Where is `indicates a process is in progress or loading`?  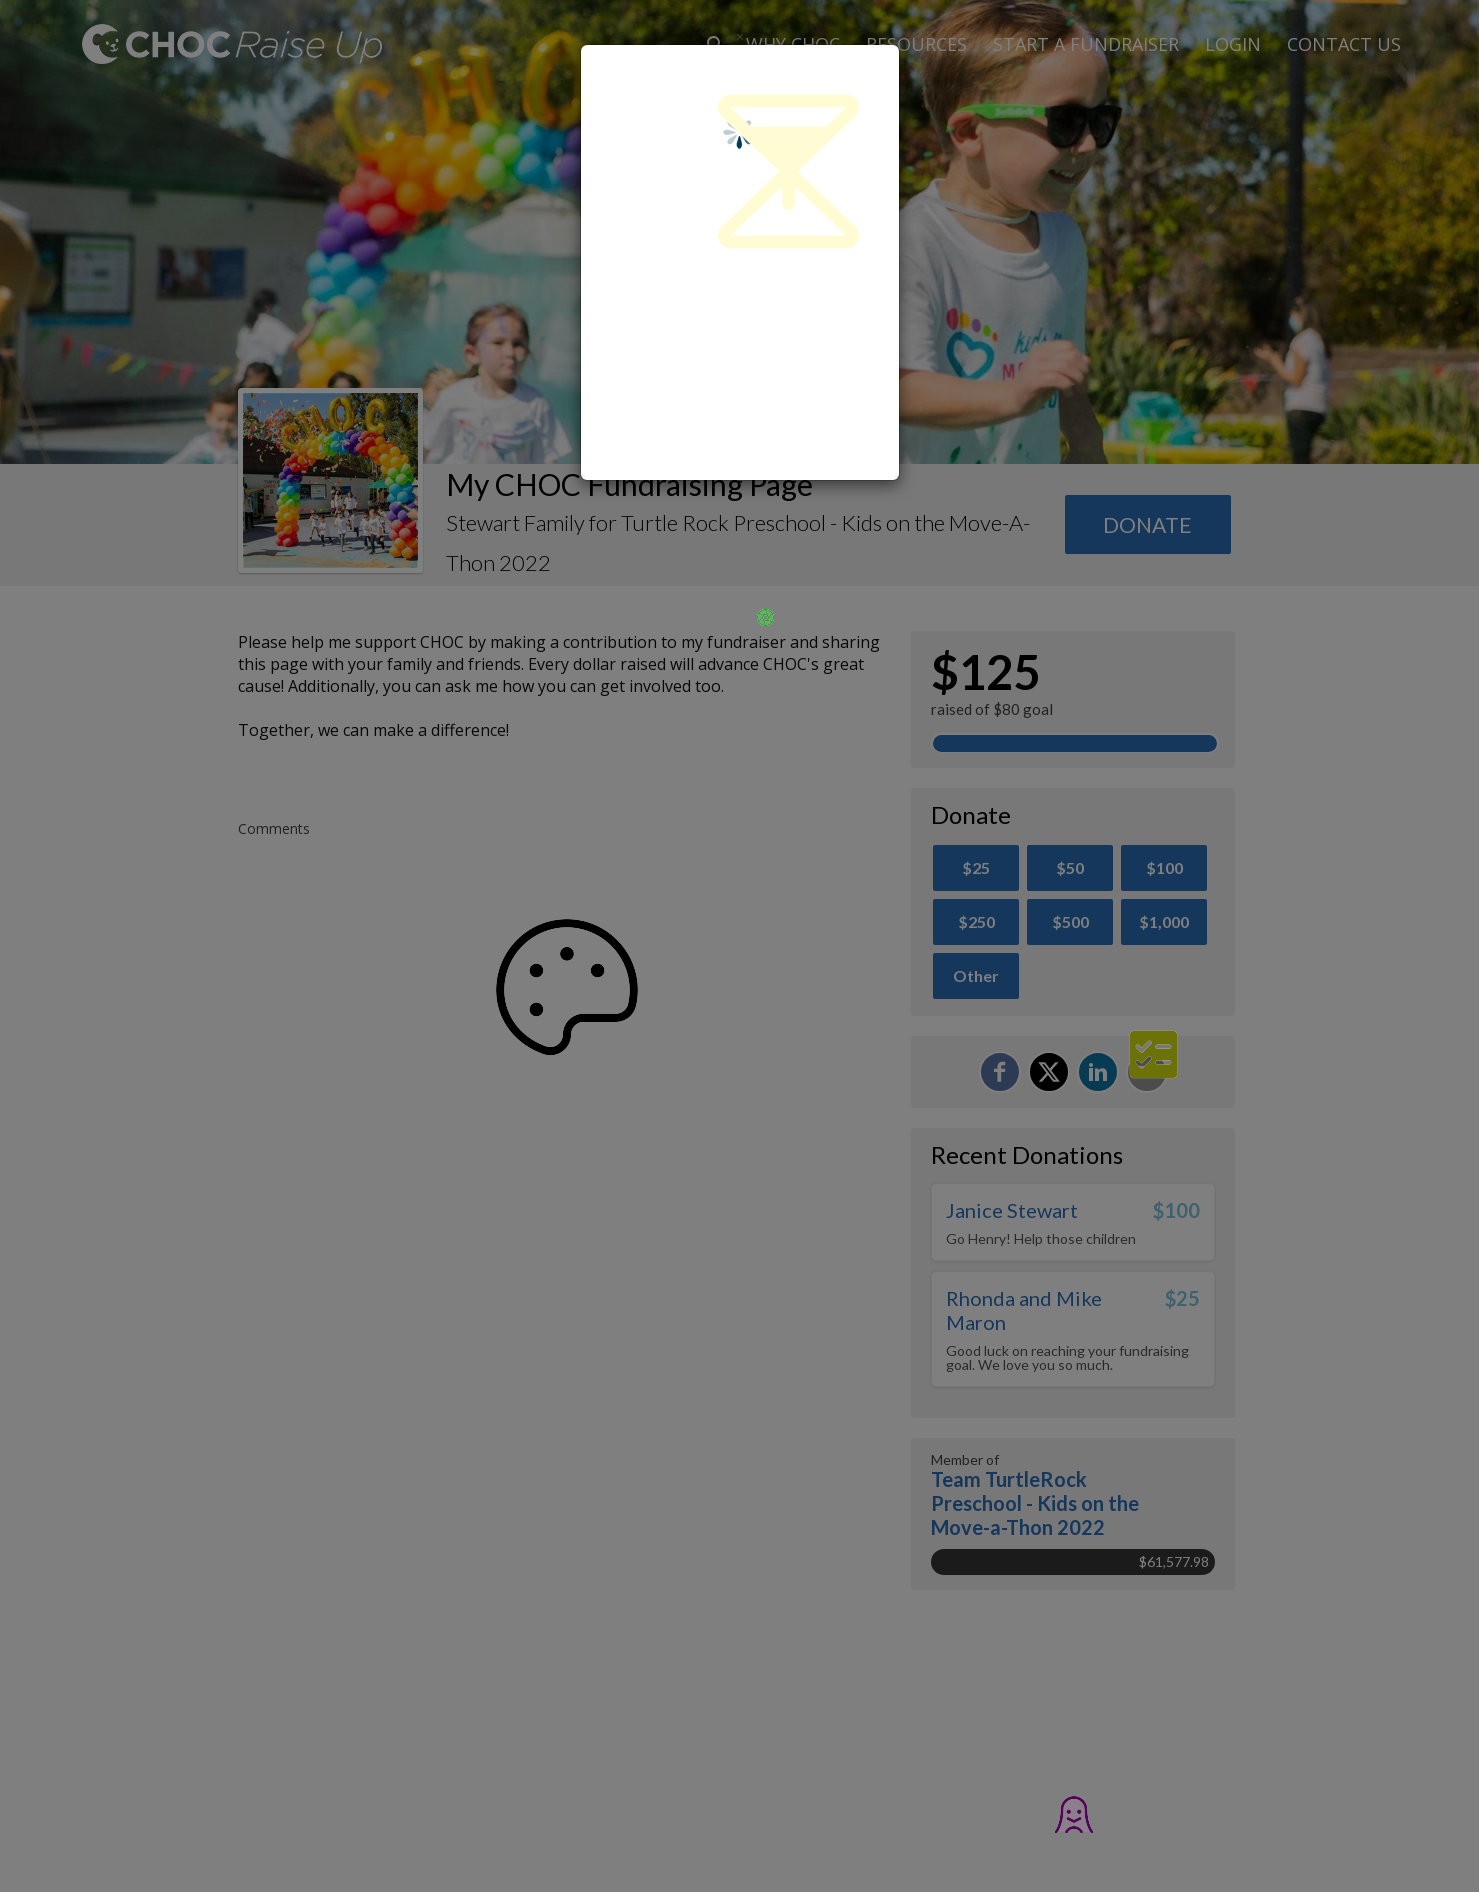 indicates a process is in progress or loading is located at coordinates (788, 171).